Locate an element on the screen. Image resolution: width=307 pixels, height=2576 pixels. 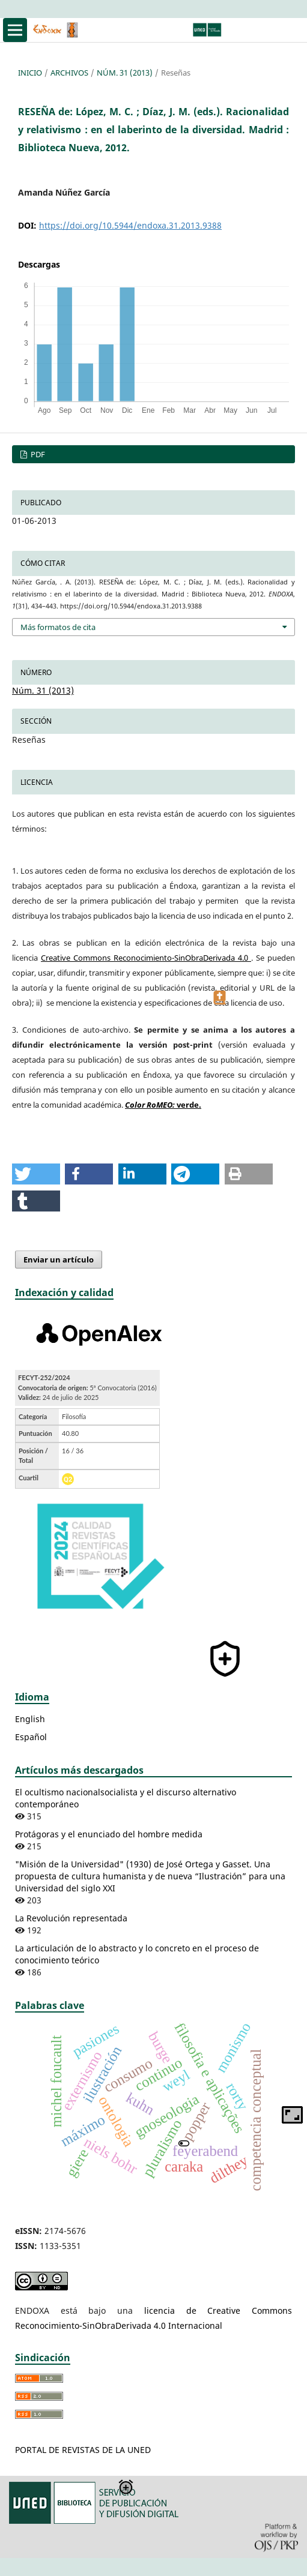
add a new alarm is located at coordinates (126, 2487).